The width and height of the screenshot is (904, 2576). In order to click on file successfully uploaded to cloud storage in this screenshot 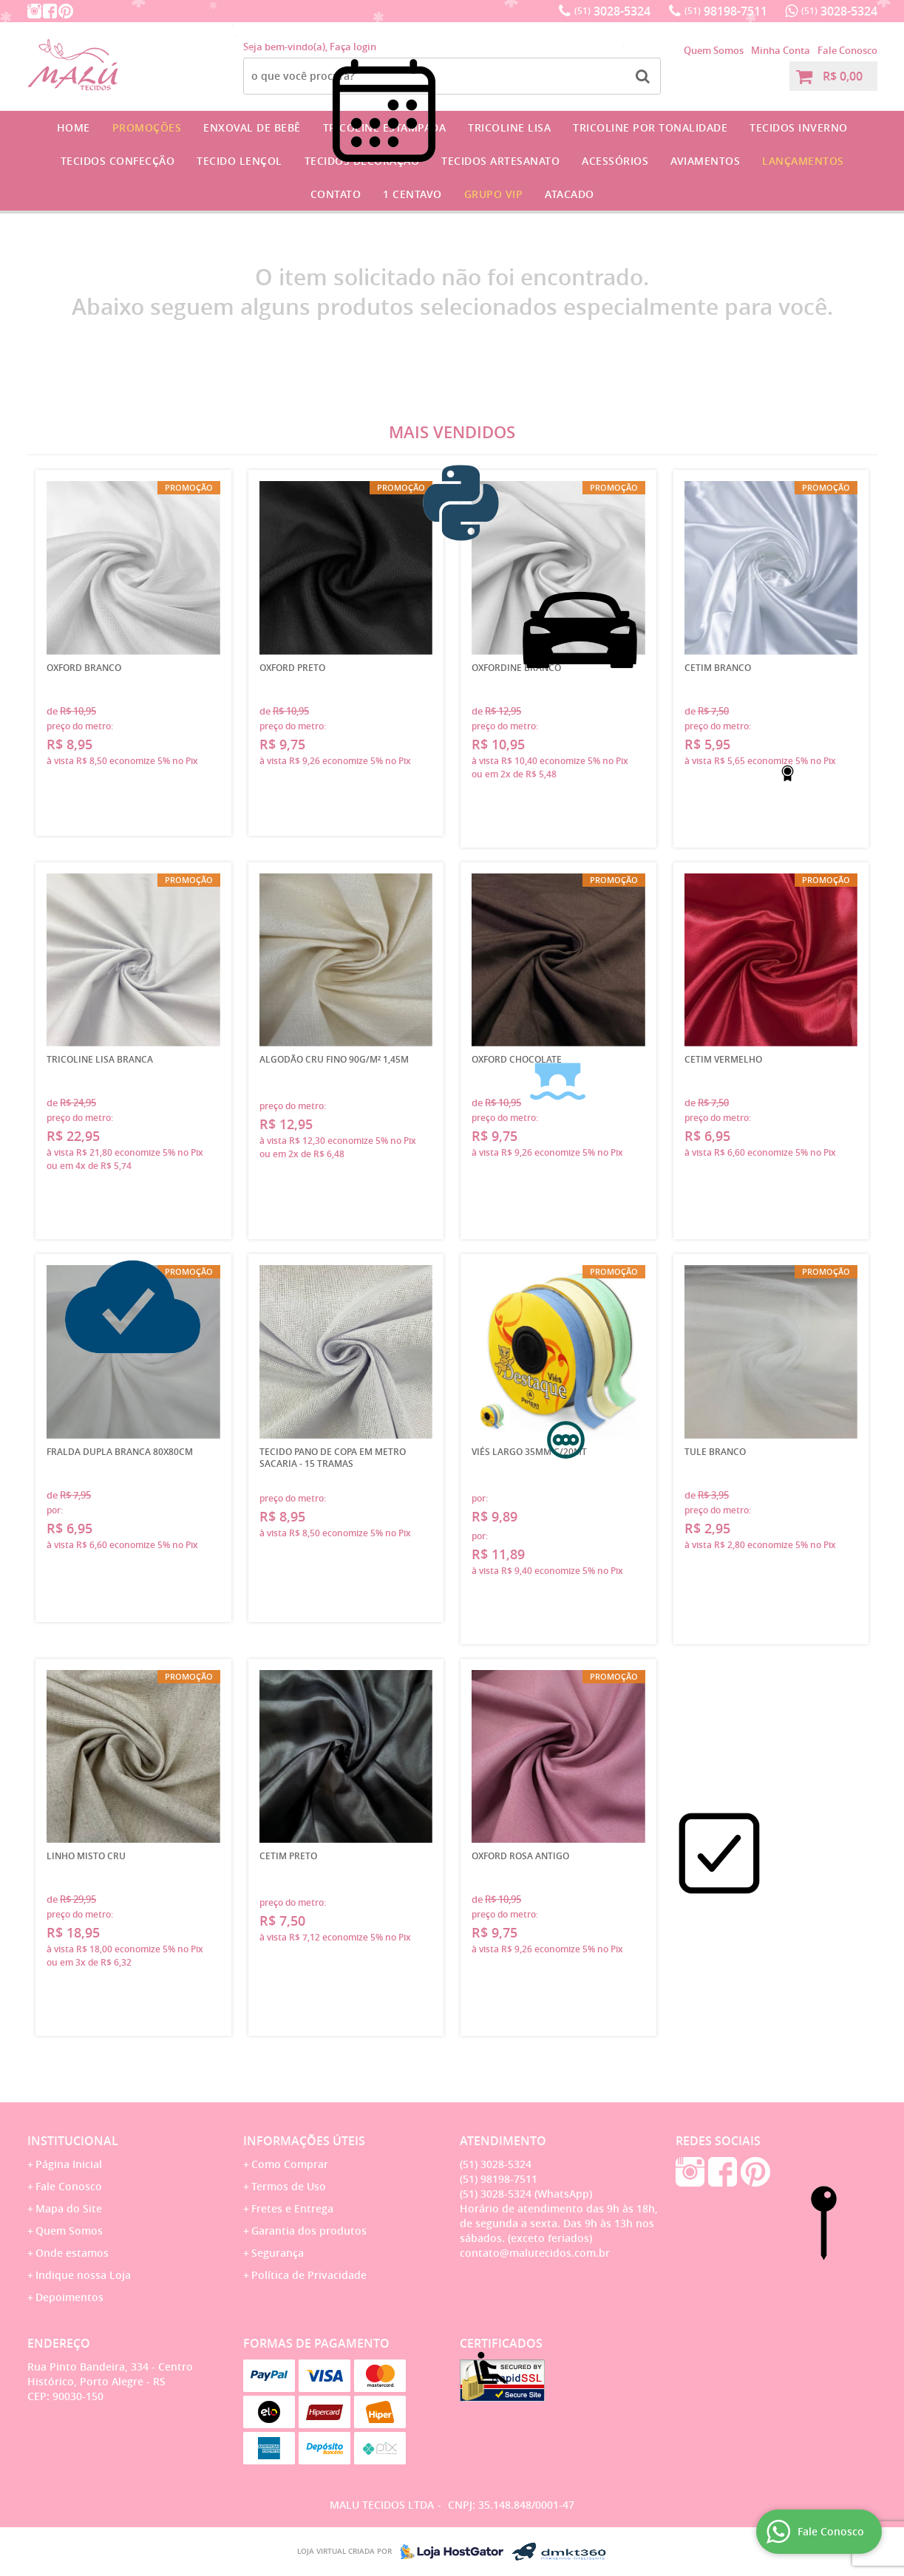, I will do `click(132, 1306)`.